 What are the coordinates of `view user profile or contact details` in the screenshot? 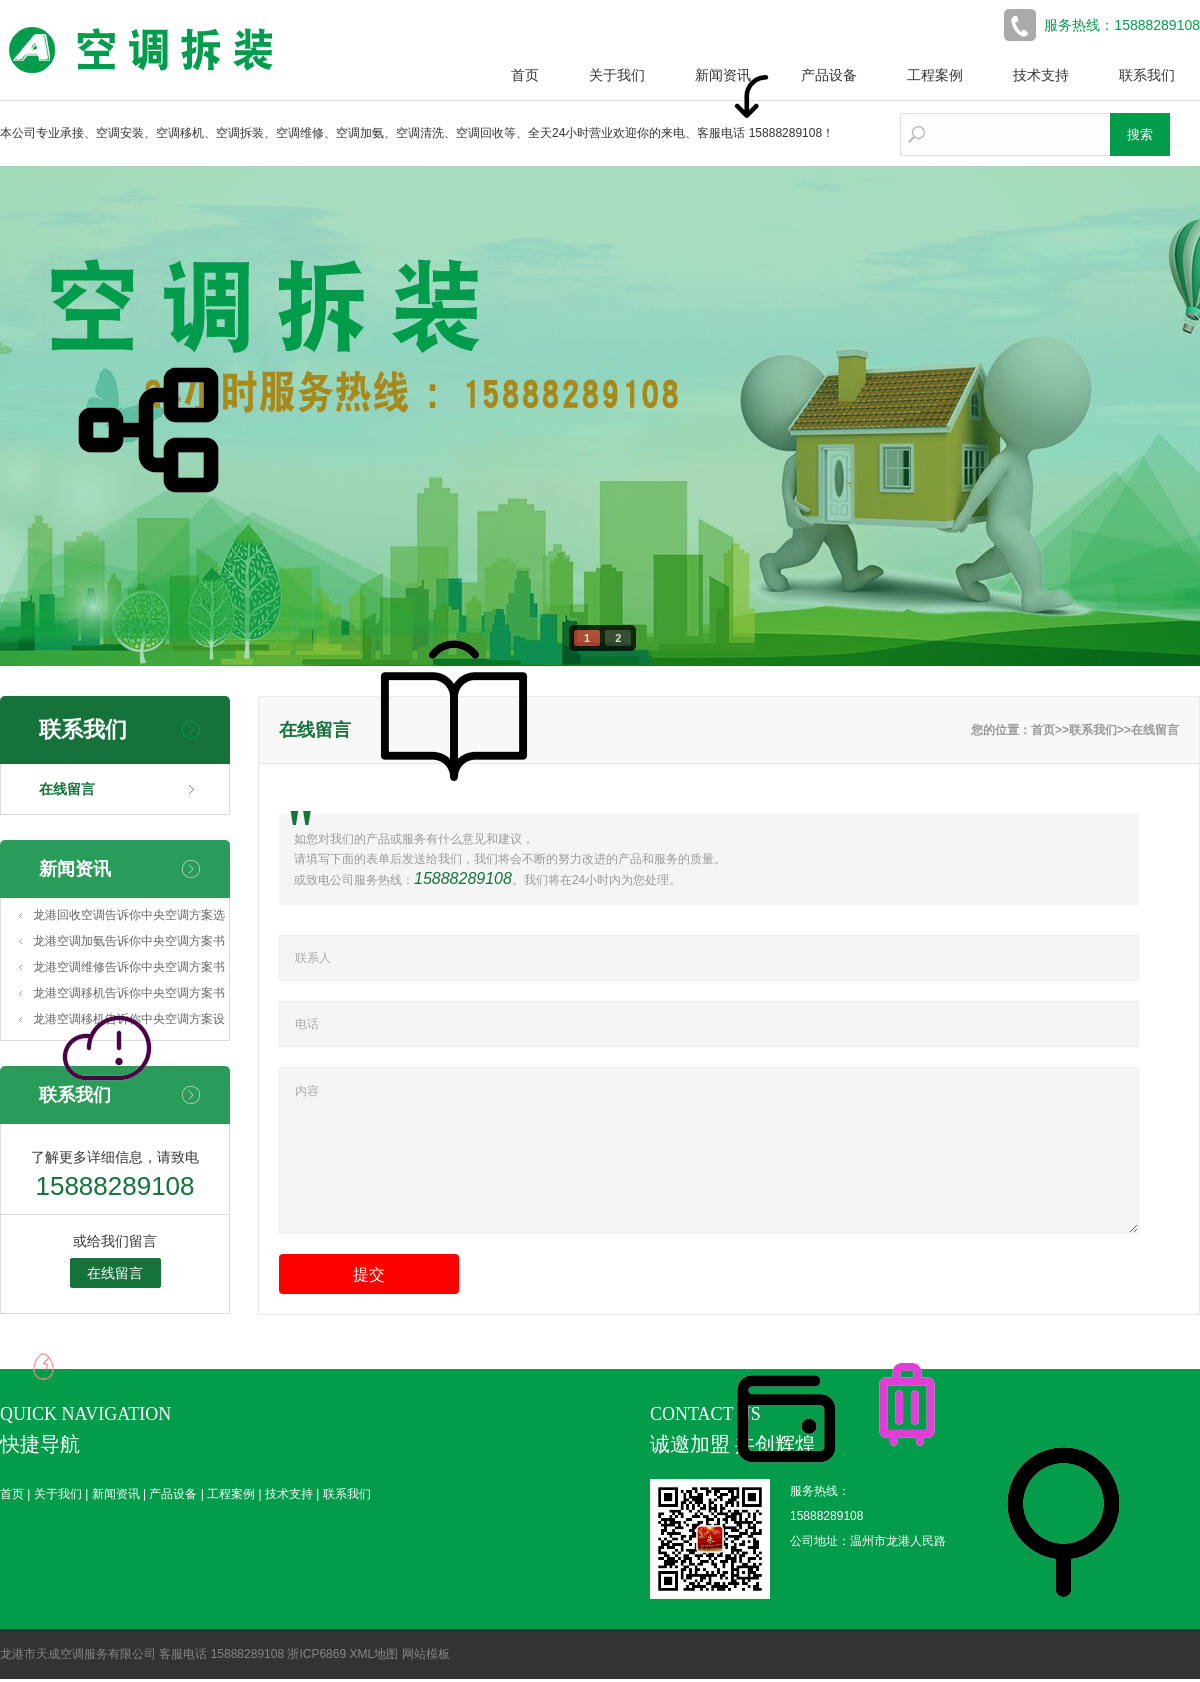 It's located at (454, 708).